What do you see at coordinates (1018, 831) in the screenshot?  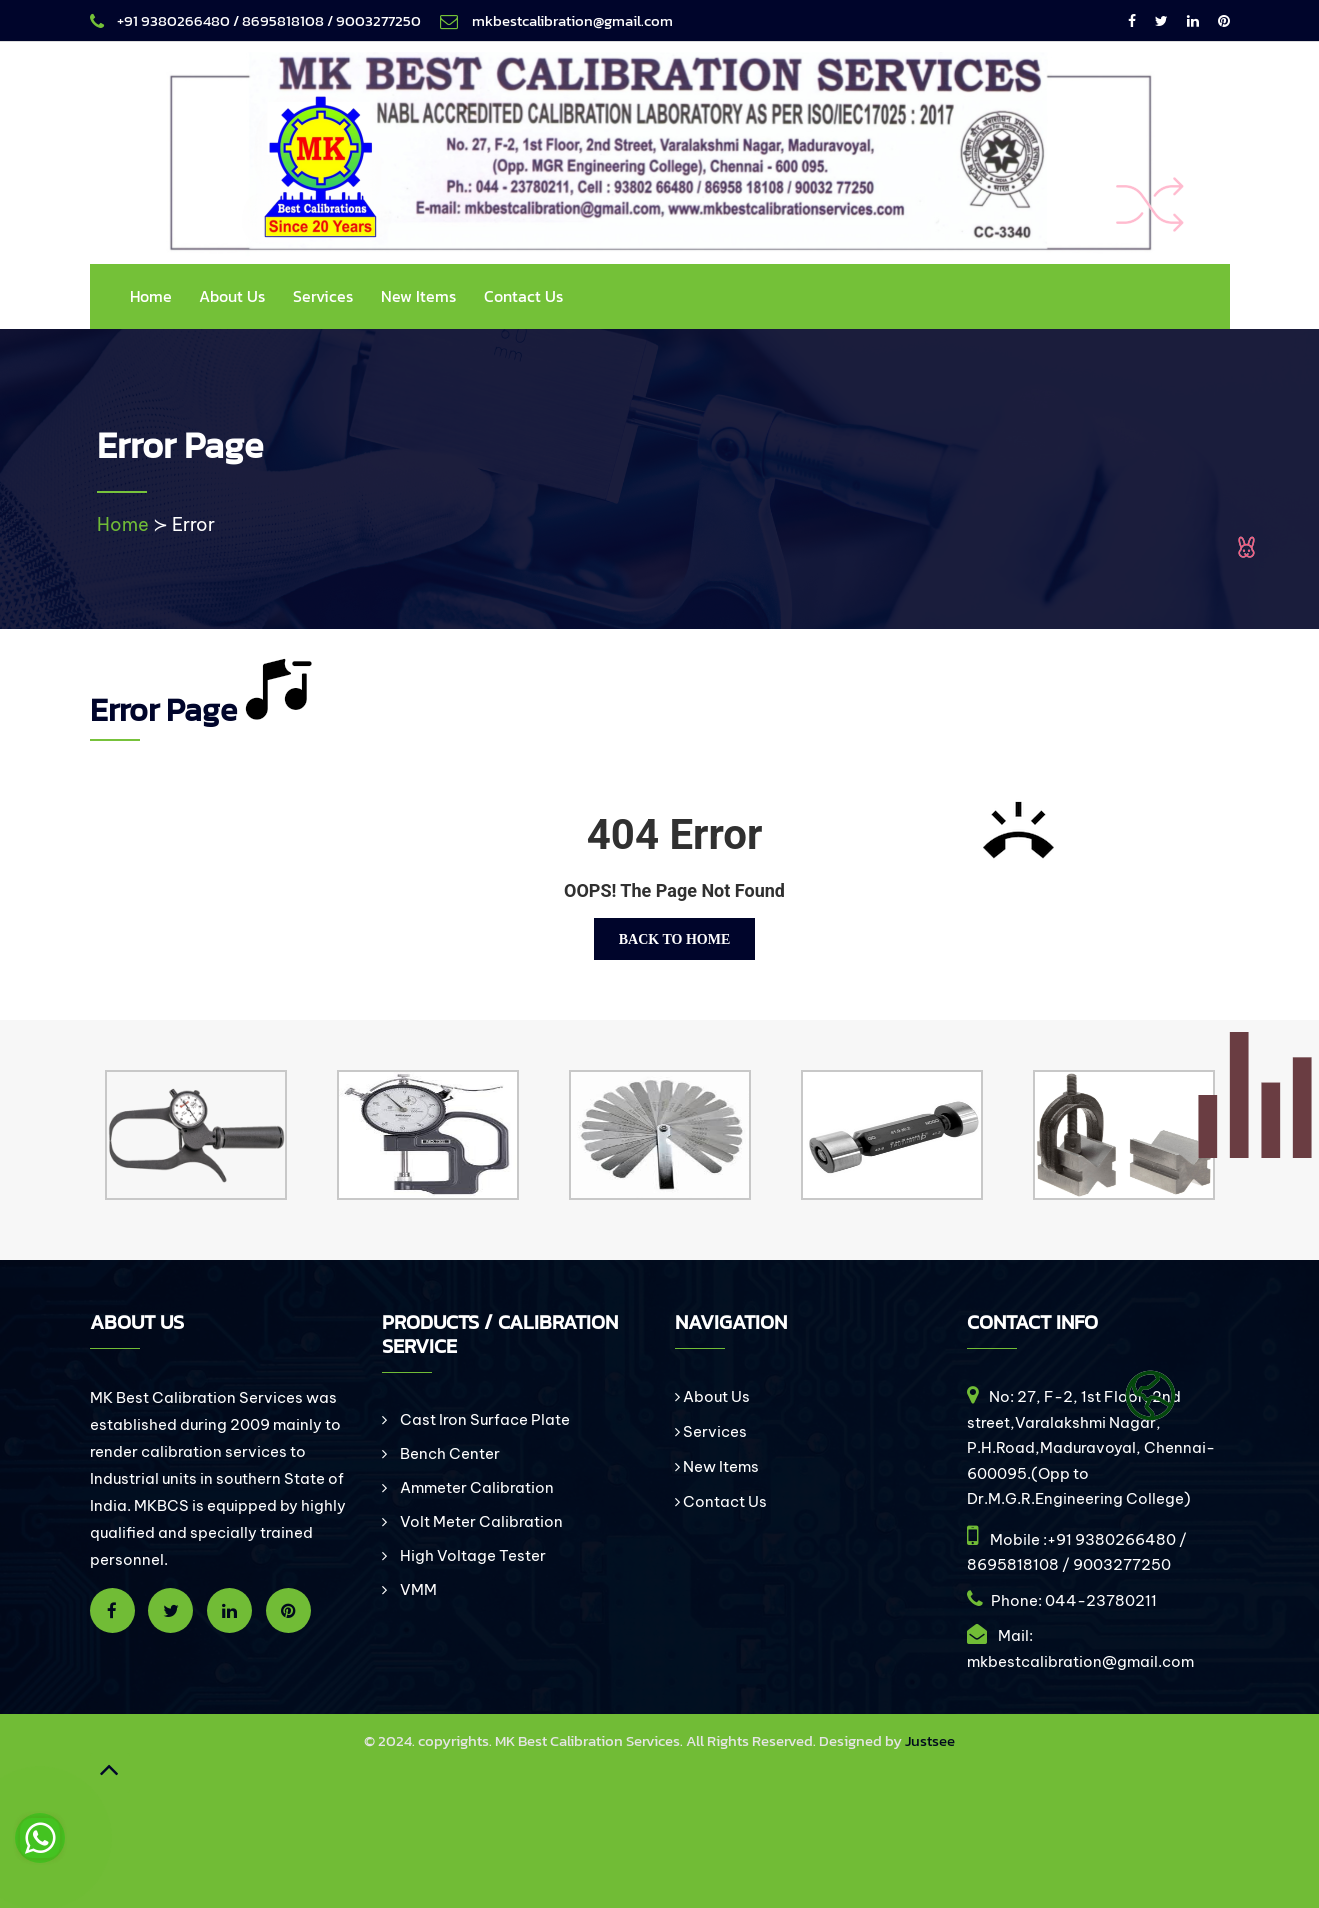 I see `incoming call ringing` at bounding box center [1018, 831].